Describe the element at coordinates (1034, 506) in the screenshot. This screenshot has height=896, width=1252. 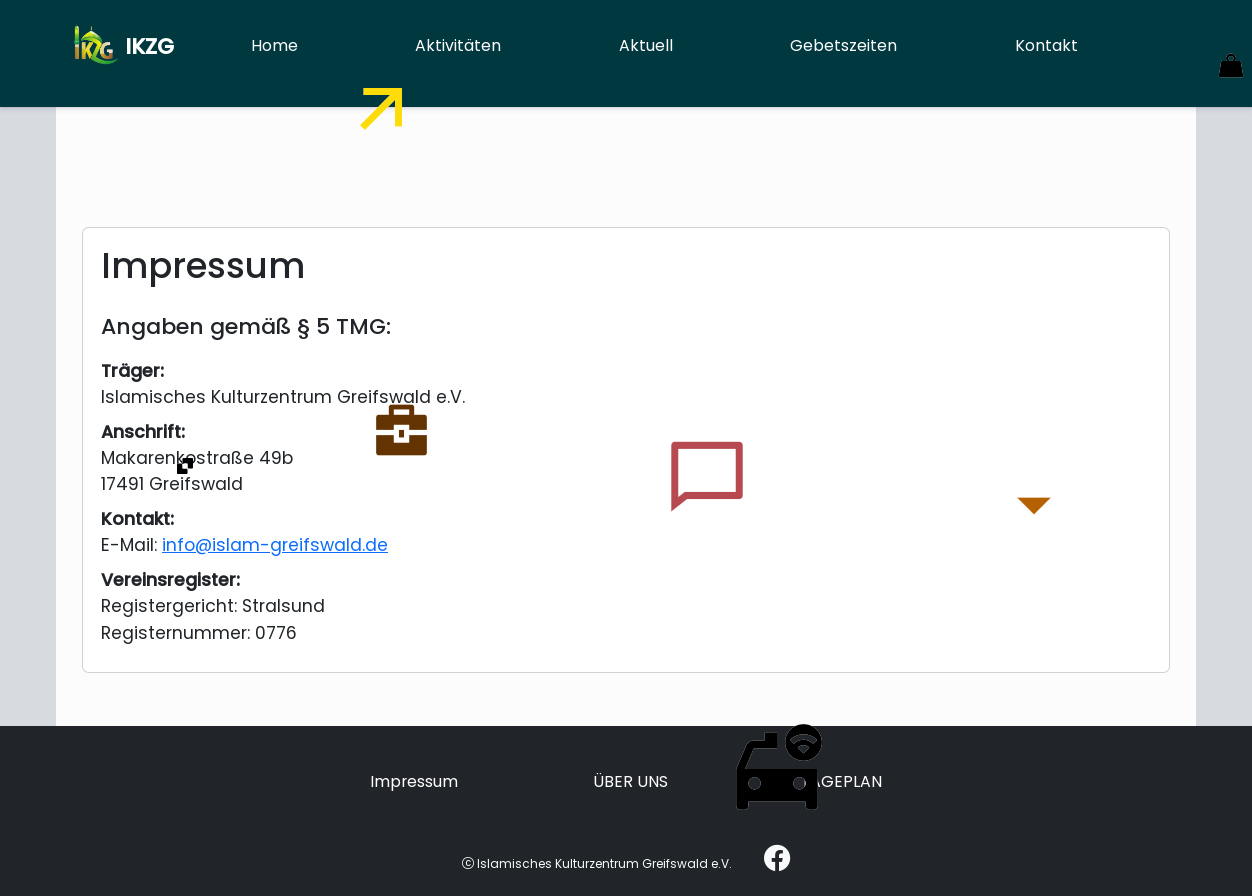
I see `expand a dropdown menu` at that location.